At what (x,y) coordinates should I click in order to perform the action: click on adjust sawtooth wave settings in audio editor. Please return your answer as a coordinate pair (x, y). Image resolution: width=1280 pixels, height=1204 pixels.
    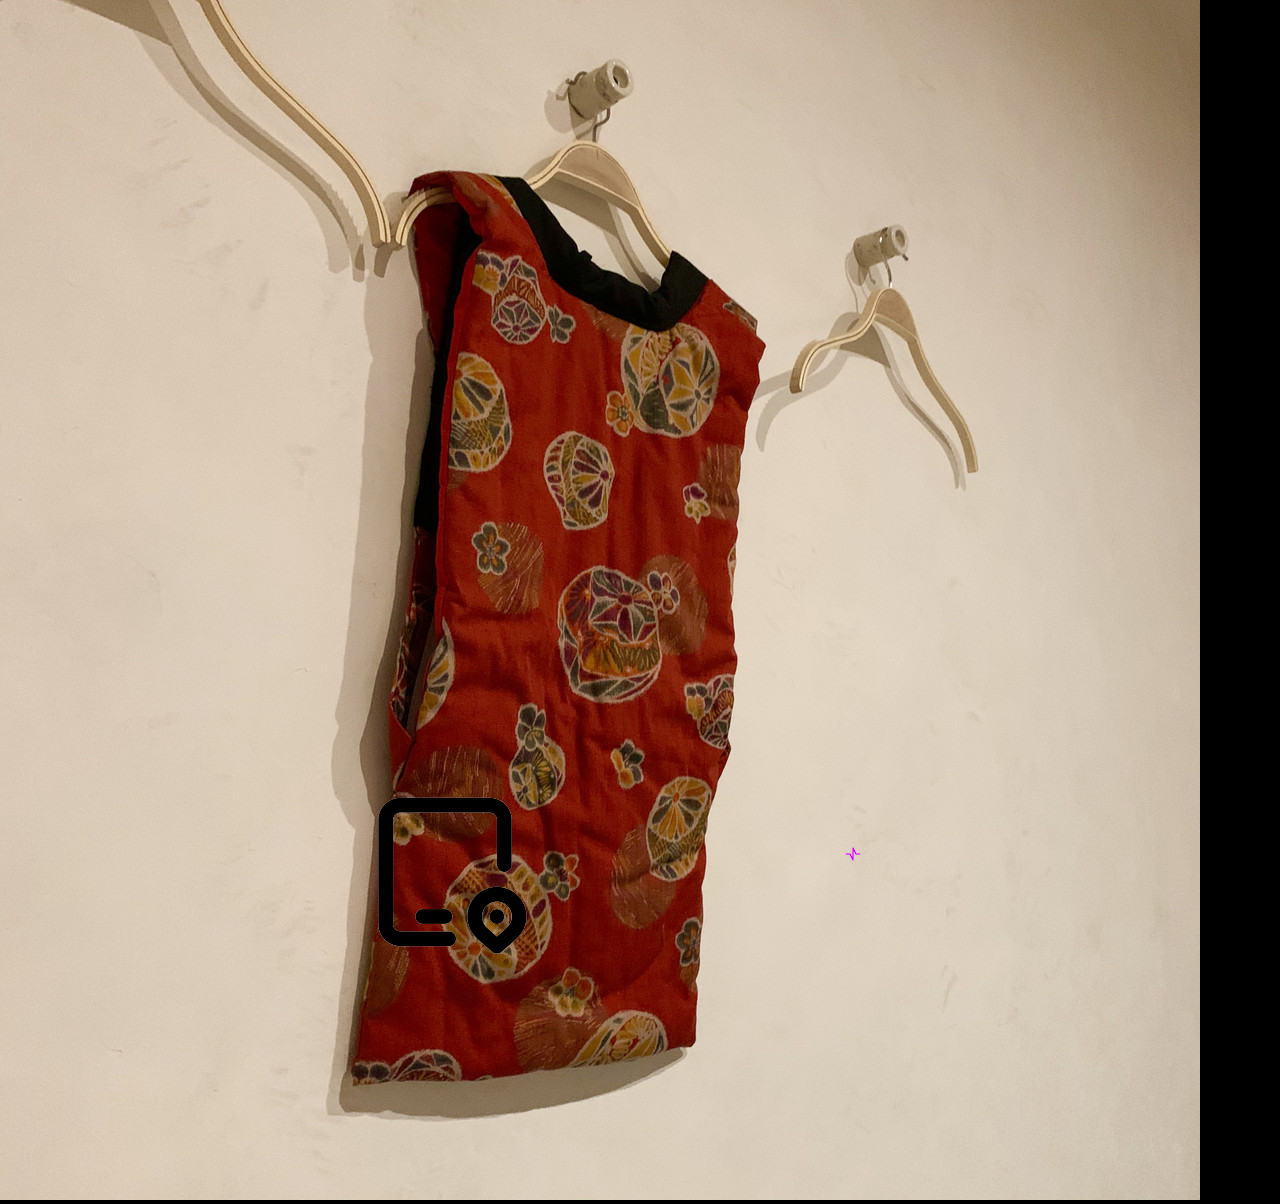
    Looking at the image, I should click on (853, 854).